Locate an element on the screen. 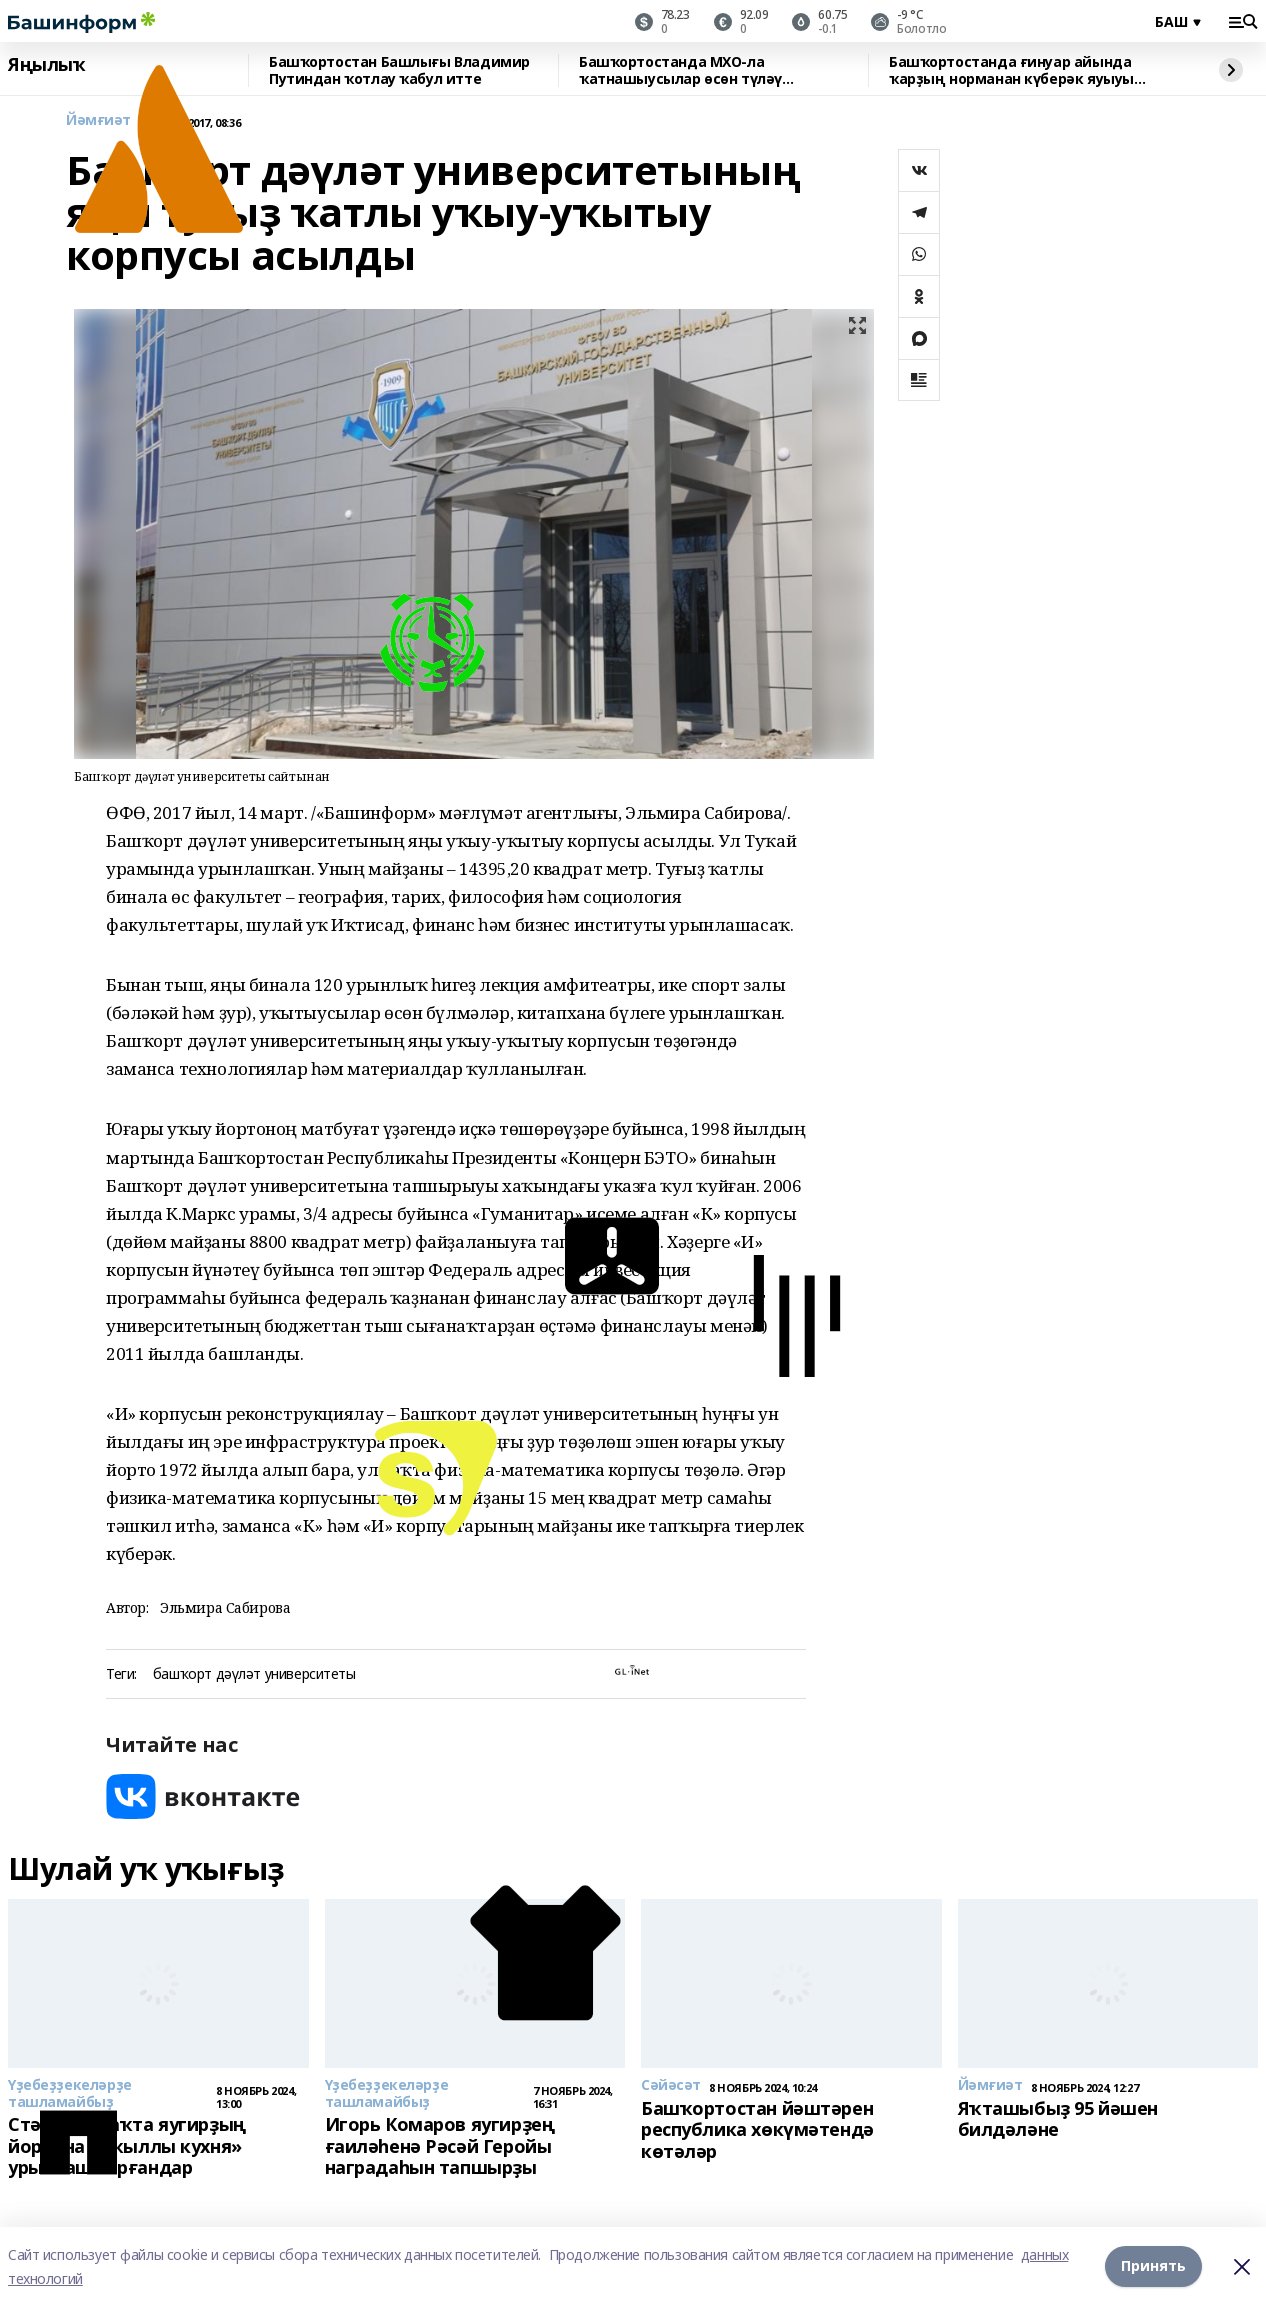 Image resolution: width=1266 pixels, height=2307 pixels. open gitter chat application is located at coordinates (797, 1316).